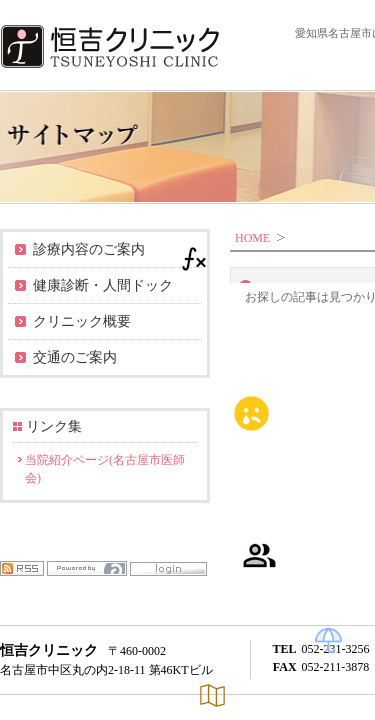  I want to click on view weather protection or rain forecast, so click(328, 640).